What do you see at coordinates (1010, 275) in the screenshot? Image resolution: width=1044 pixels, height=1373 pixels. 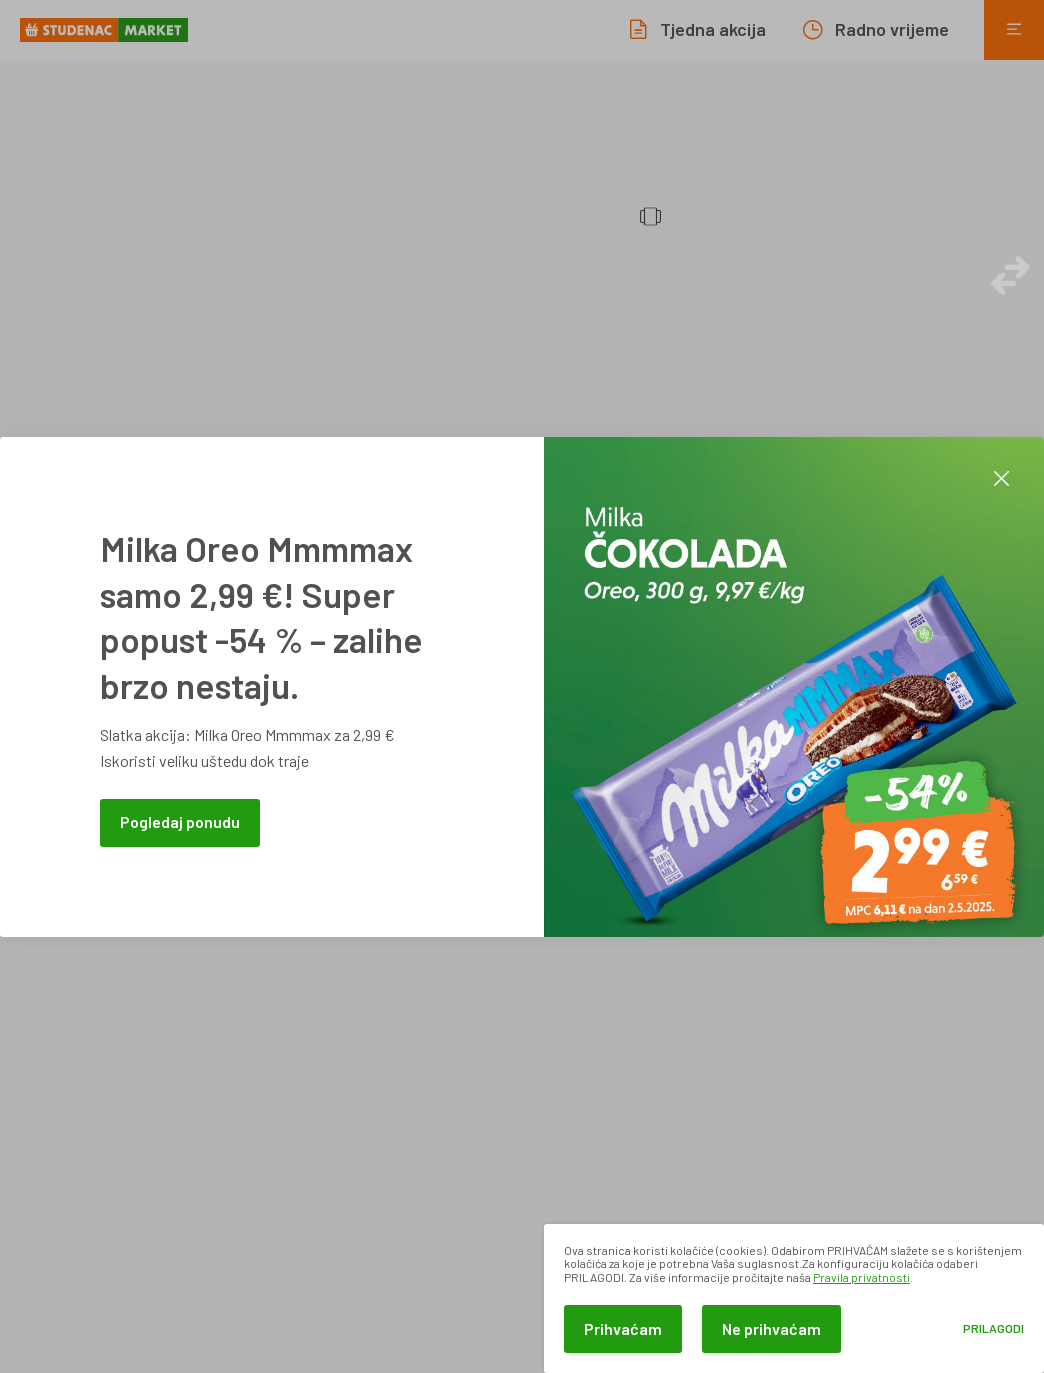 I see `indicates idle network activity` at bounding box center [1010, 275].